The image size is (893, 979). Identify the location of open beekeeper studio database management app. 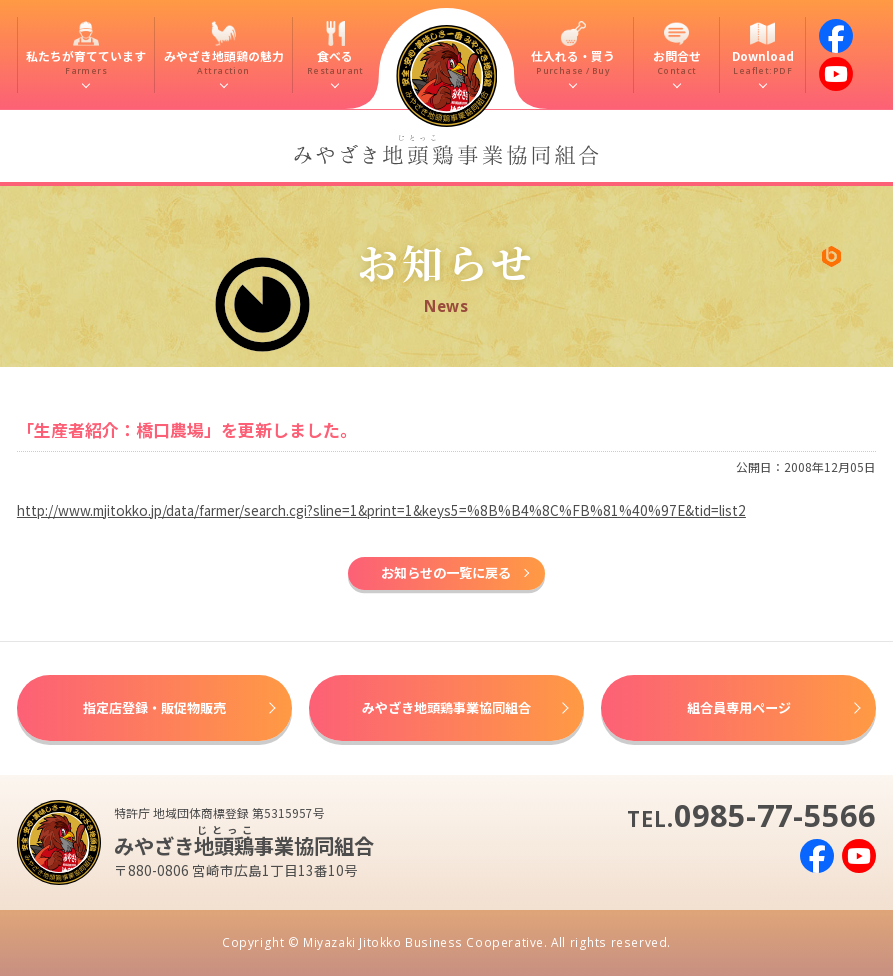
(831, 256).